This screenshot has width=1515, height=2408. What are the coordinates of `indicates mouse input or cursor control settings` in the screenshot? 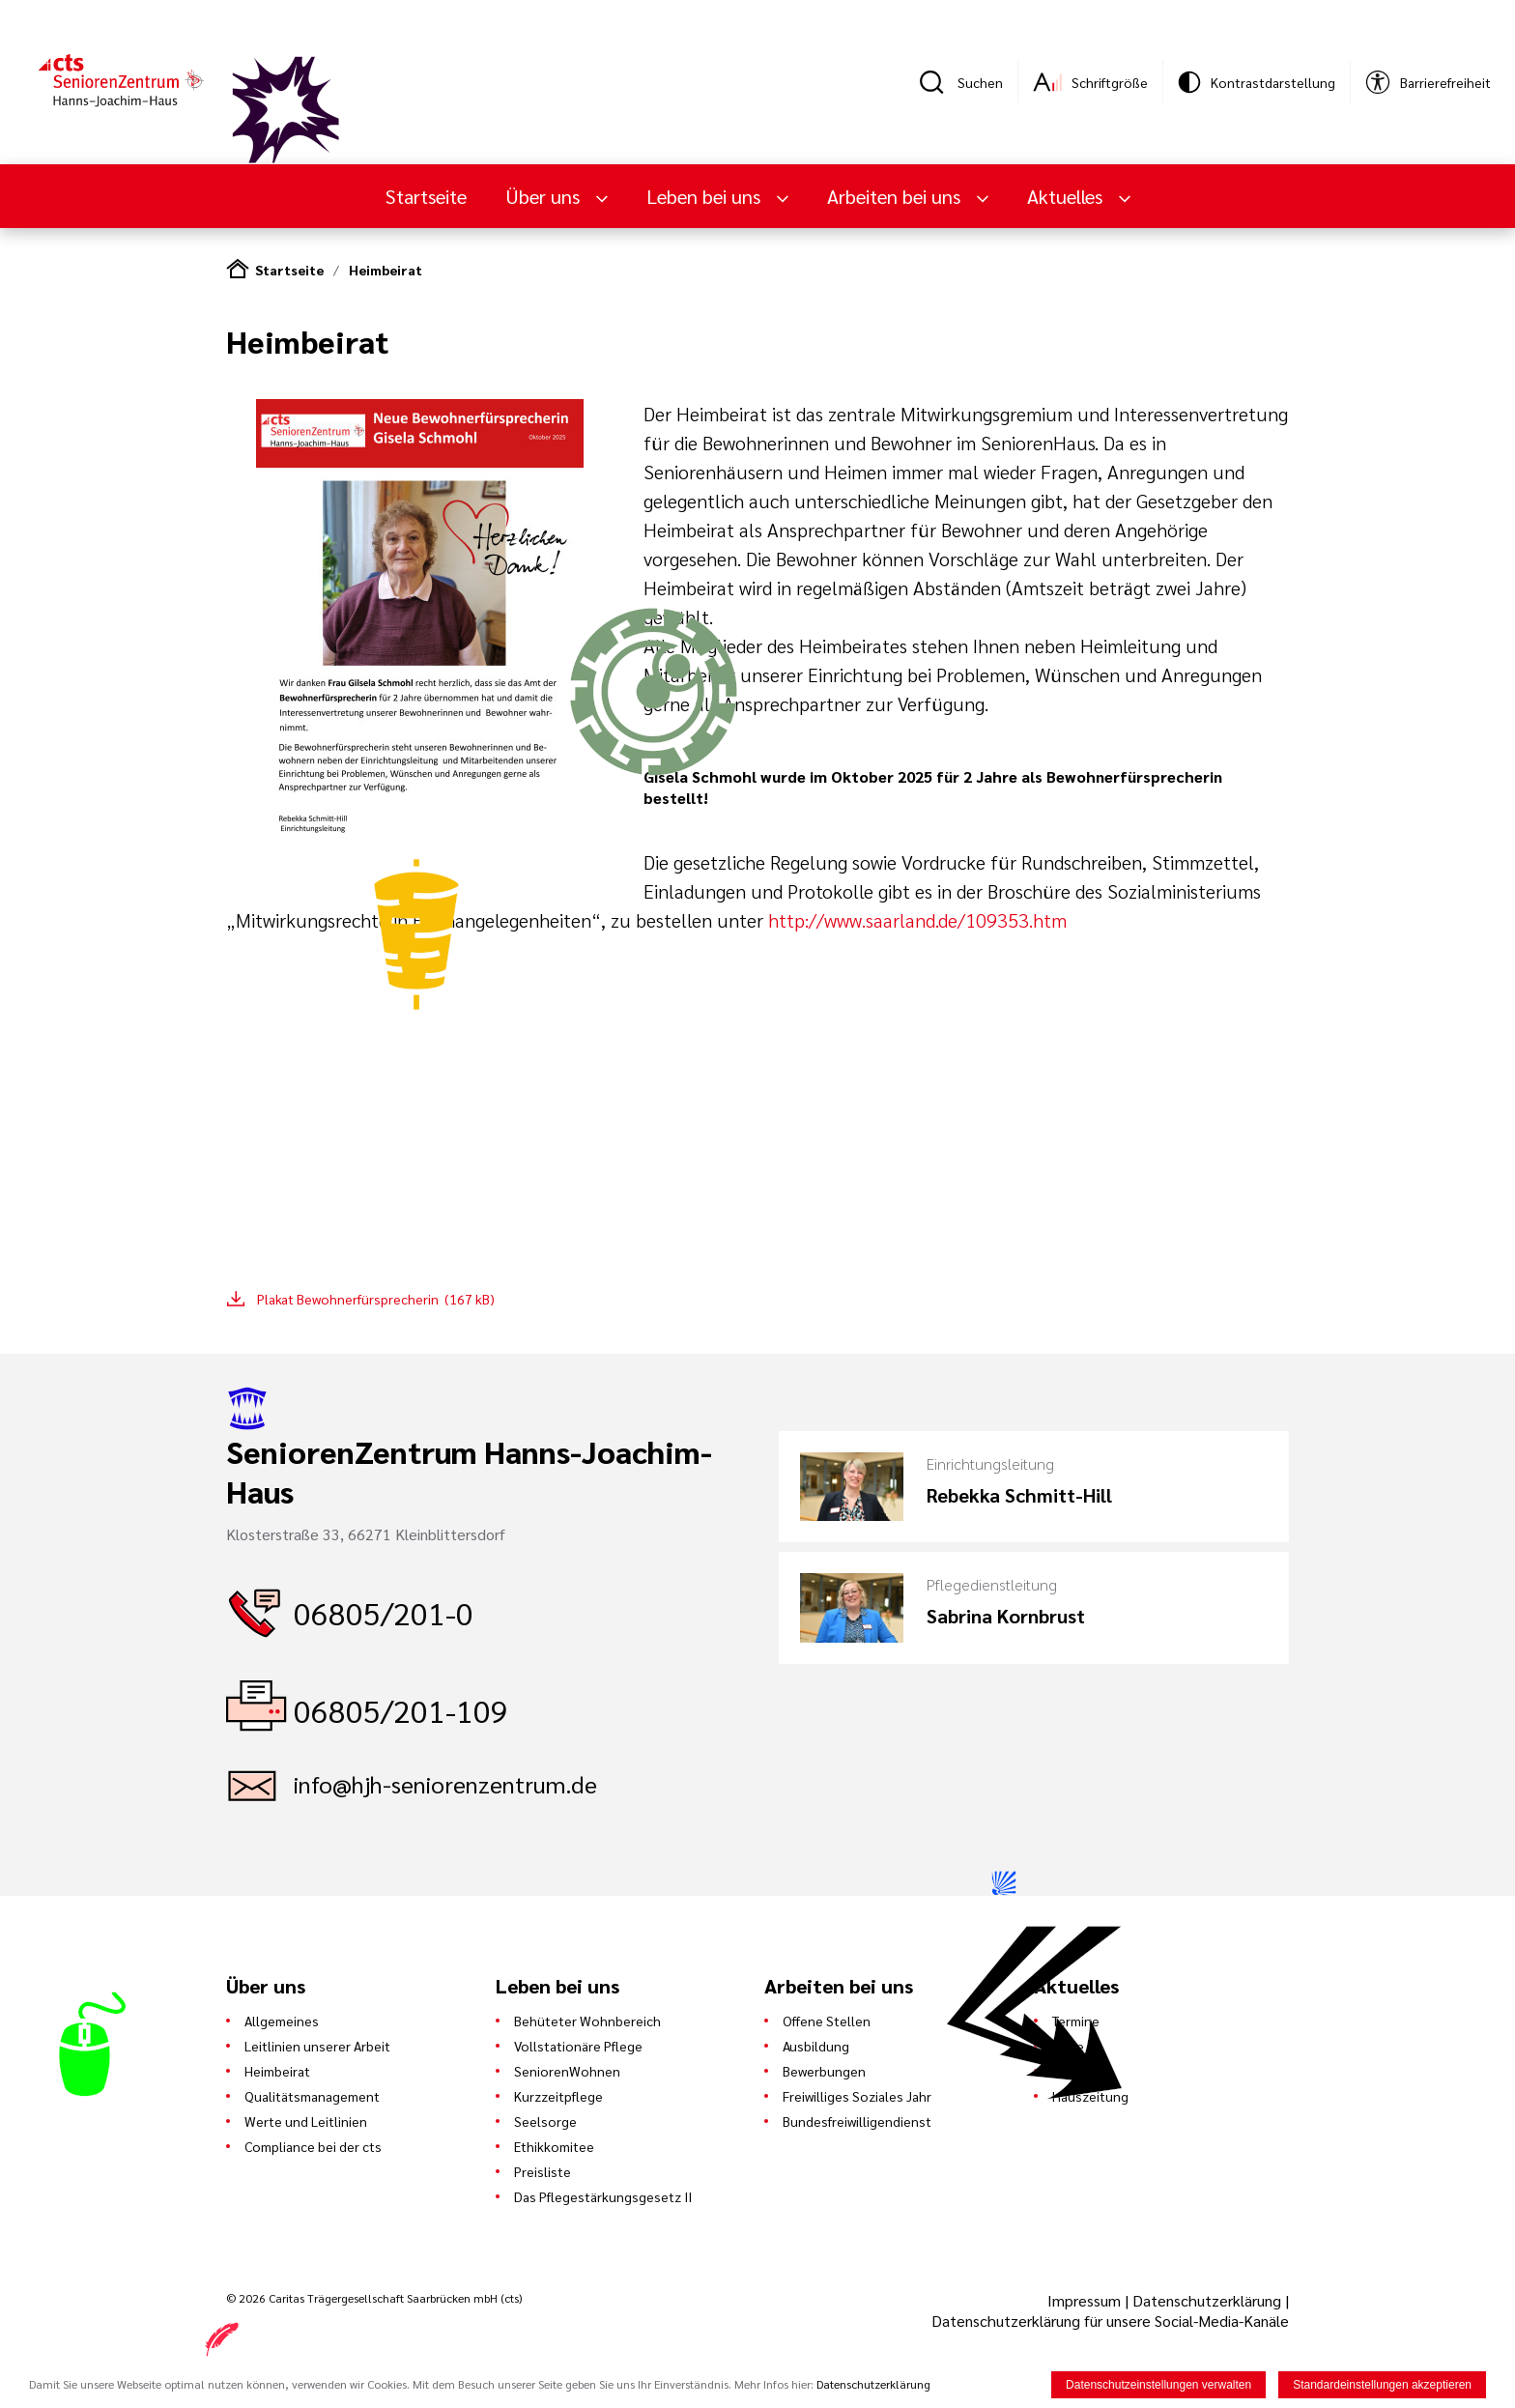 It's located at (90, 2046).